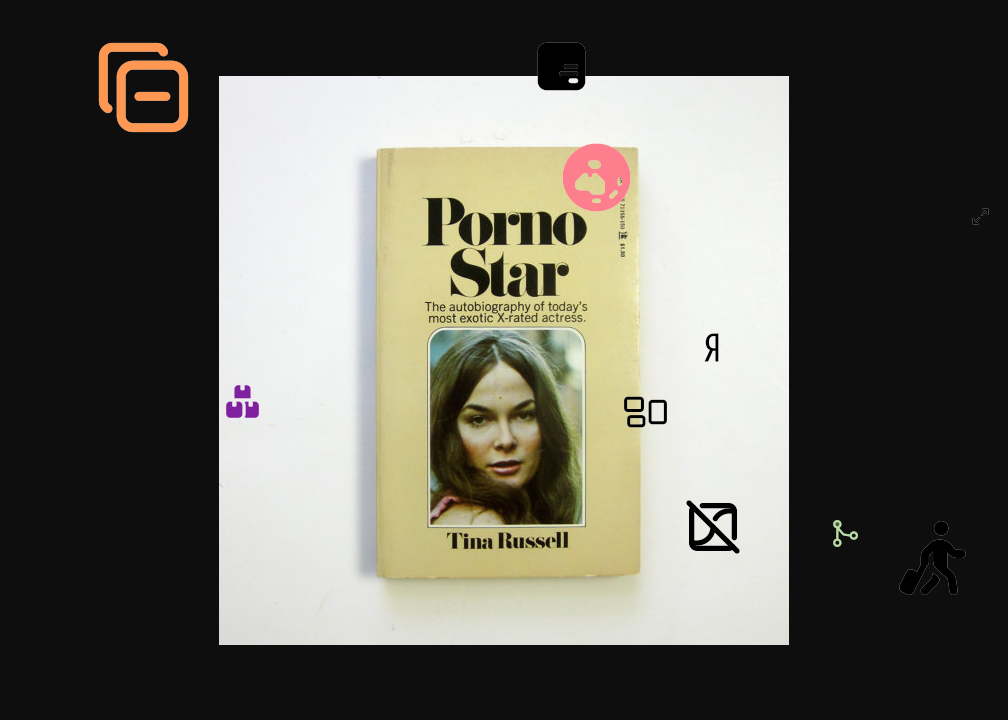 The image size is (1008, 720). I want to click on select oceania or australia region, so click(596, 177).